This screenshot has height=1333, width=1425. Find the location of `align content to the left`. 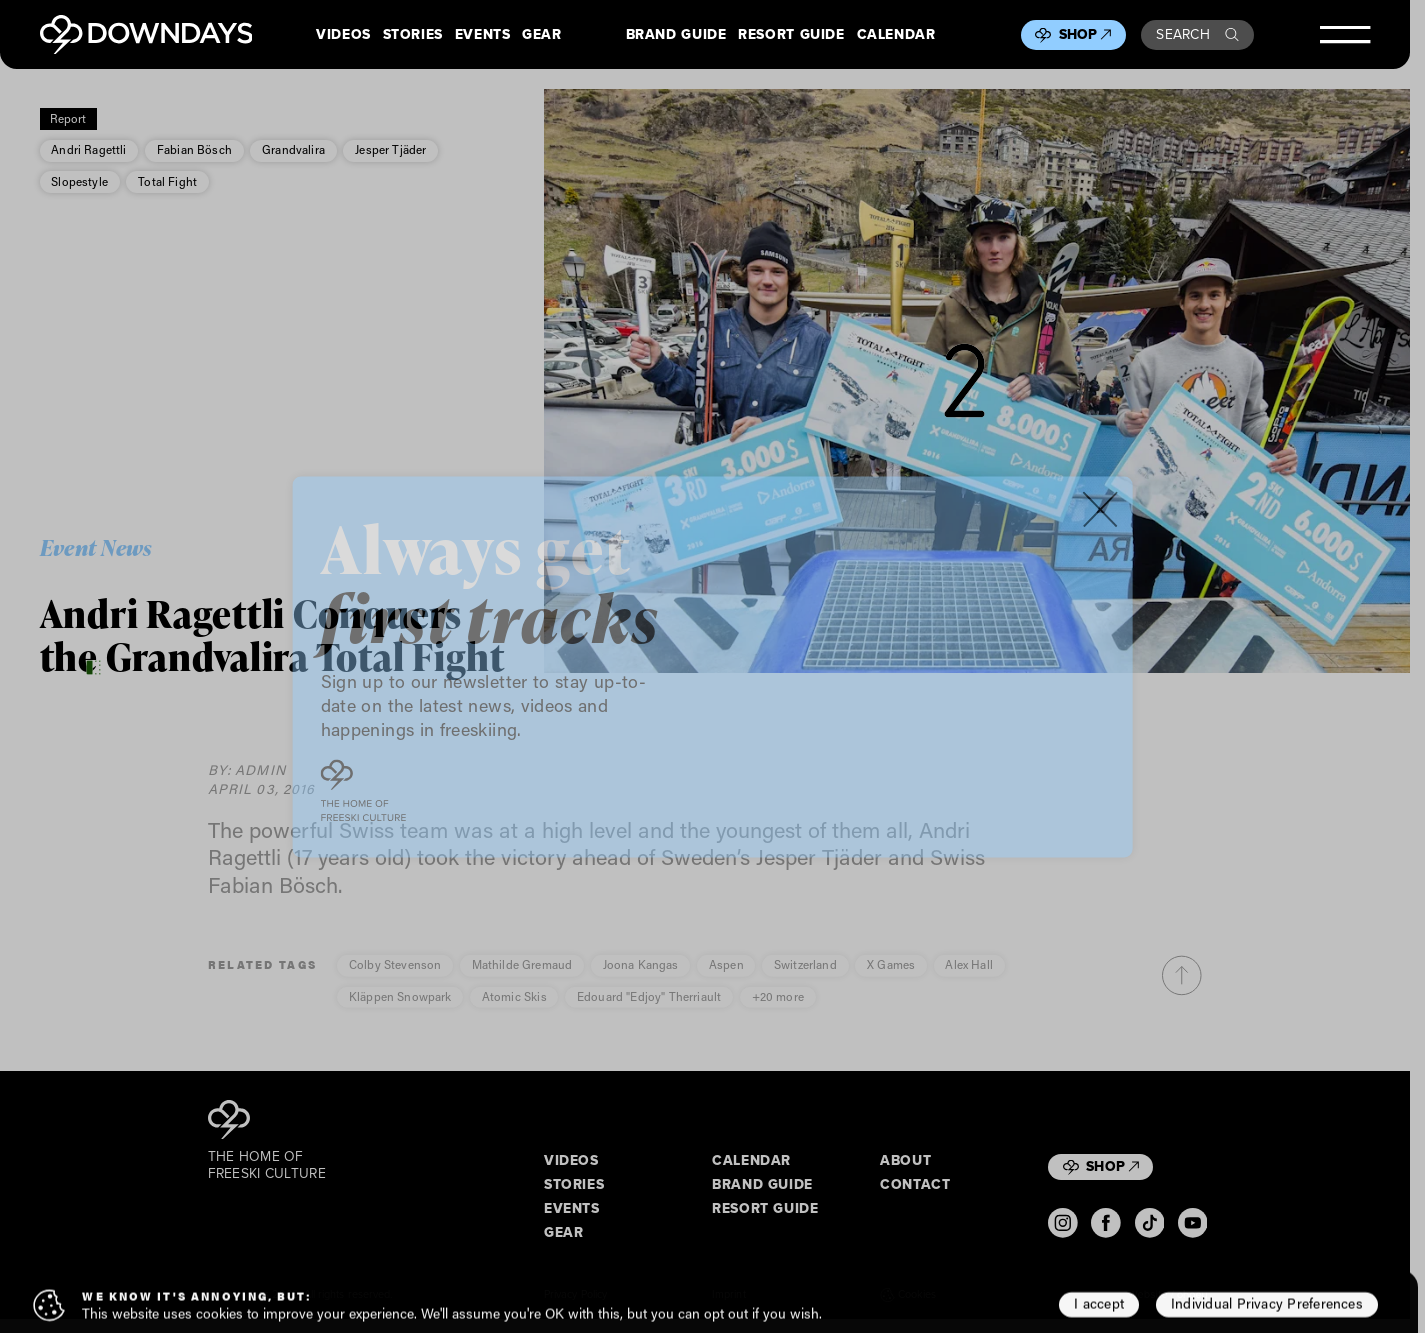

align content to the left is located at coordinates (93, 667).